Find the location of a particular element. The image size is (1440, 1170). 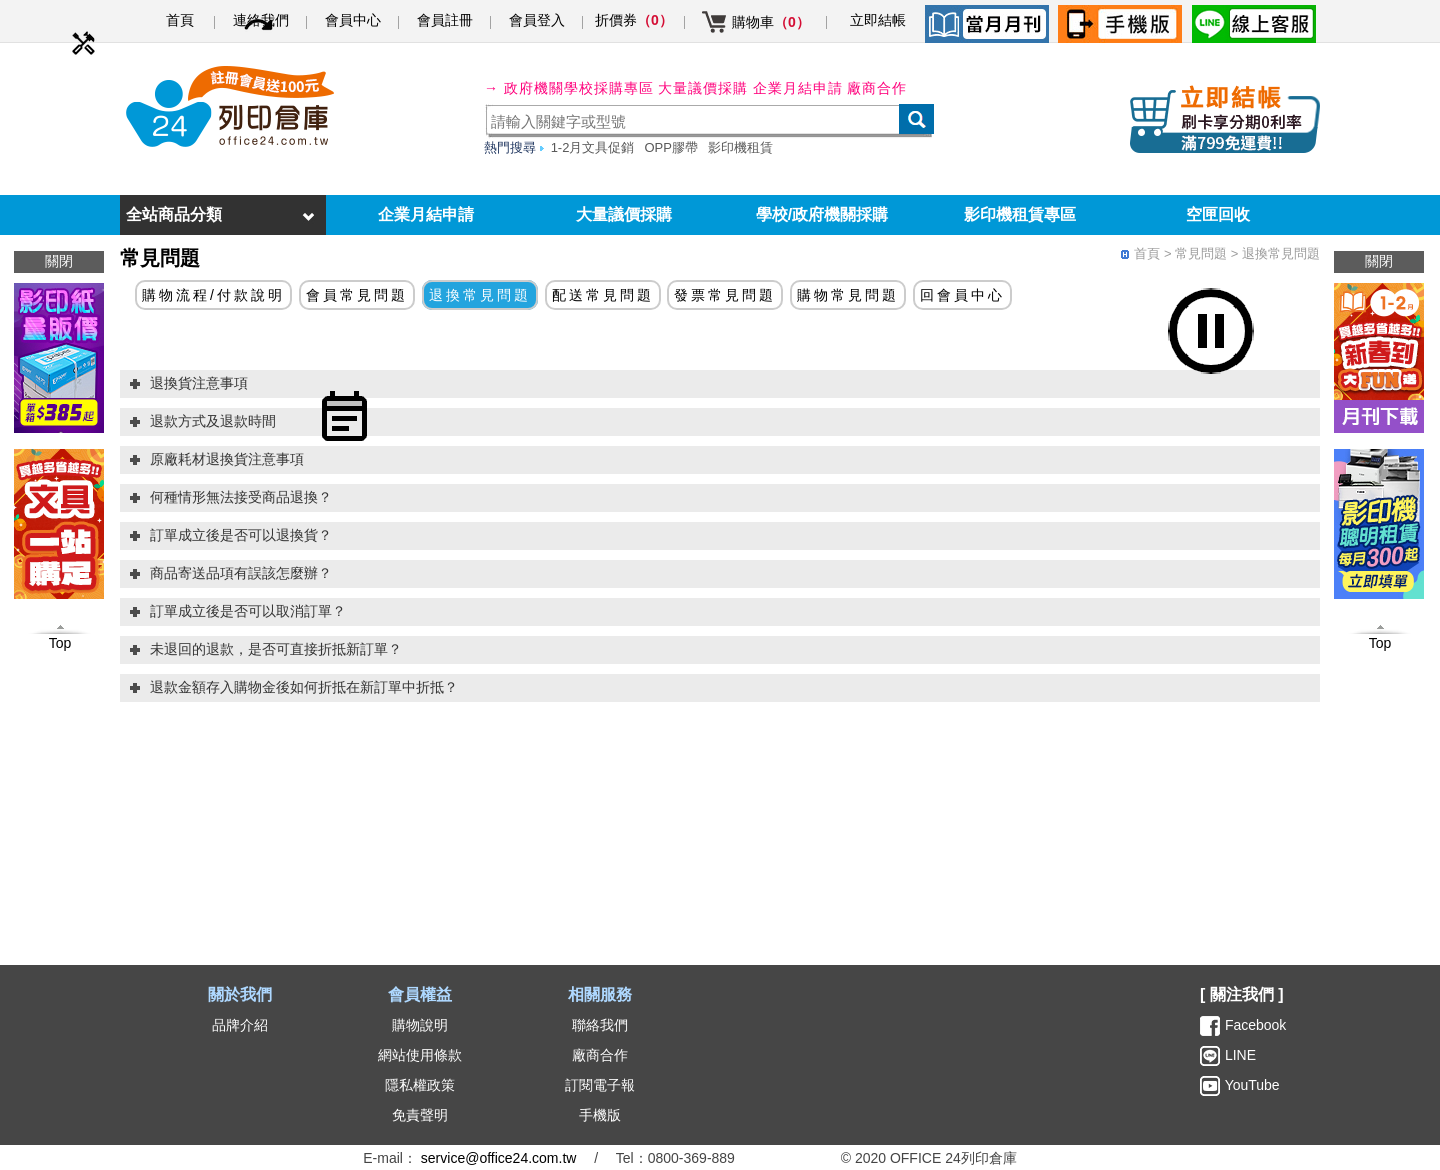

access tools and settings is located at coordinates (83, 43).